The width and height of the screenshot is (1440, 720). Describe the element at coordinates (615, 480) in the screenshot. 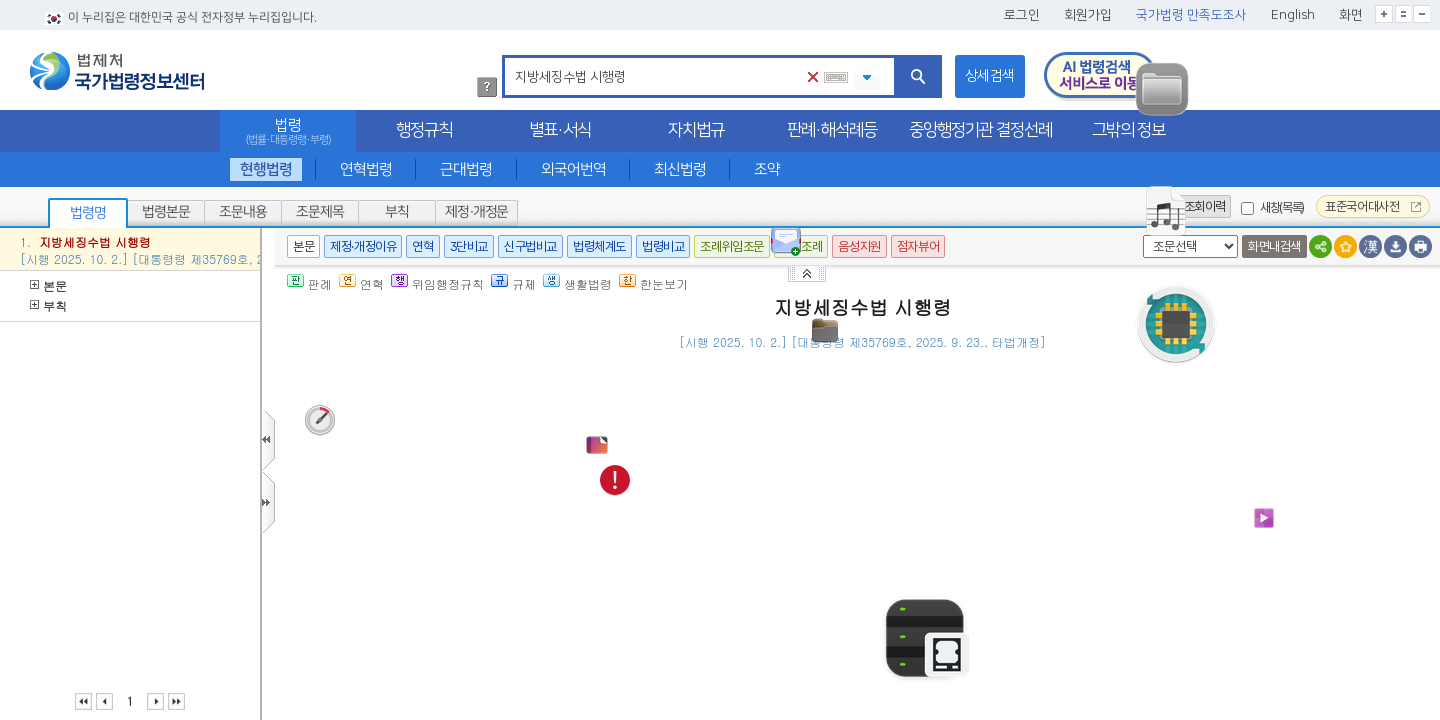

I see `indicates a critical error or dangerous action` at that location.